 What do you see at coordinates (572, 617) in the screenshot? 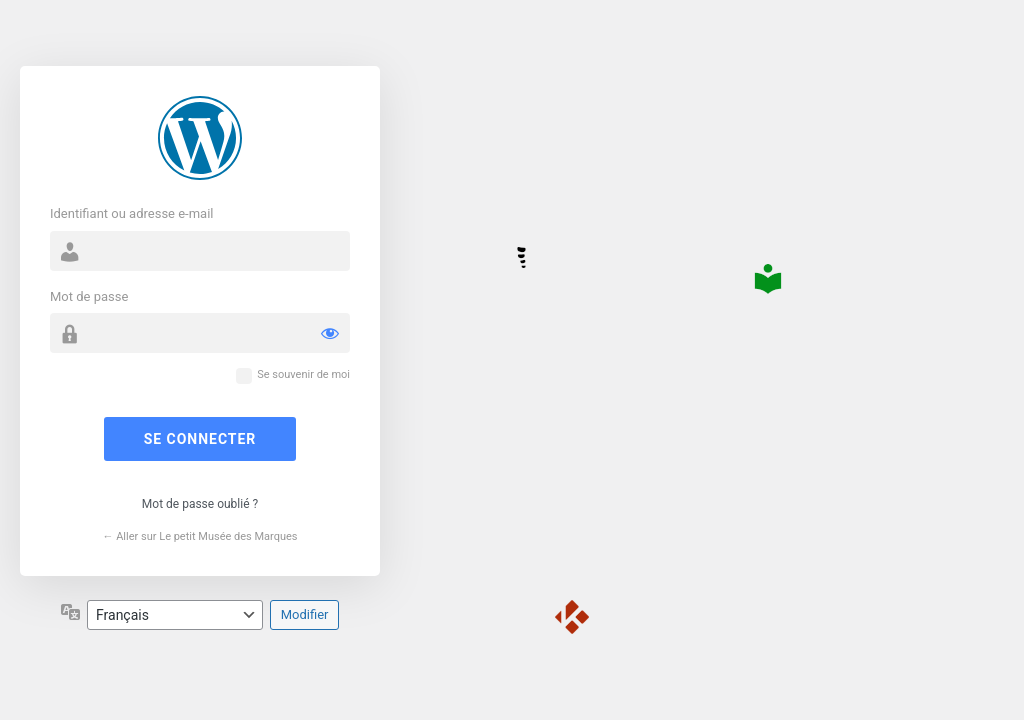
I see `open kodi media center app` at bounding box center [572, 617].